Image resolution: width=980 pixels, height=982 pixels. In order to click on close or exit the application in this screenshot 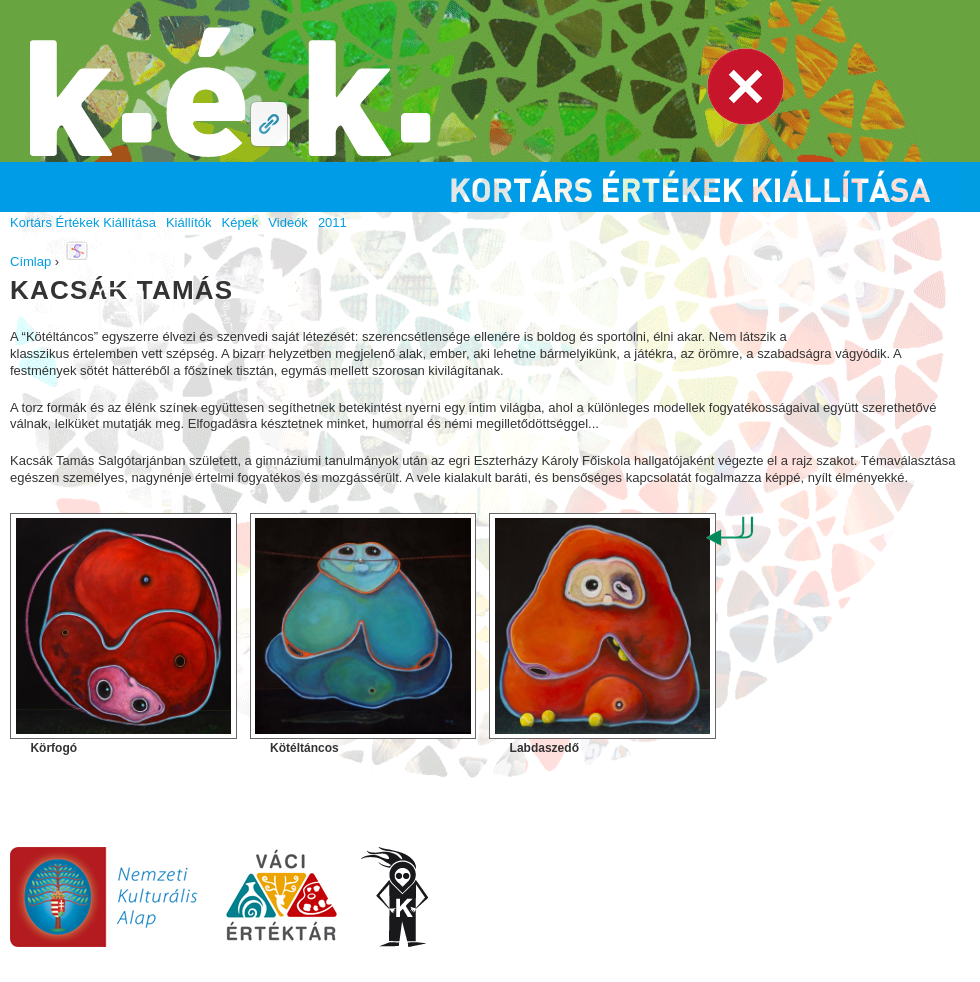, I will do `click(745, 86)`.